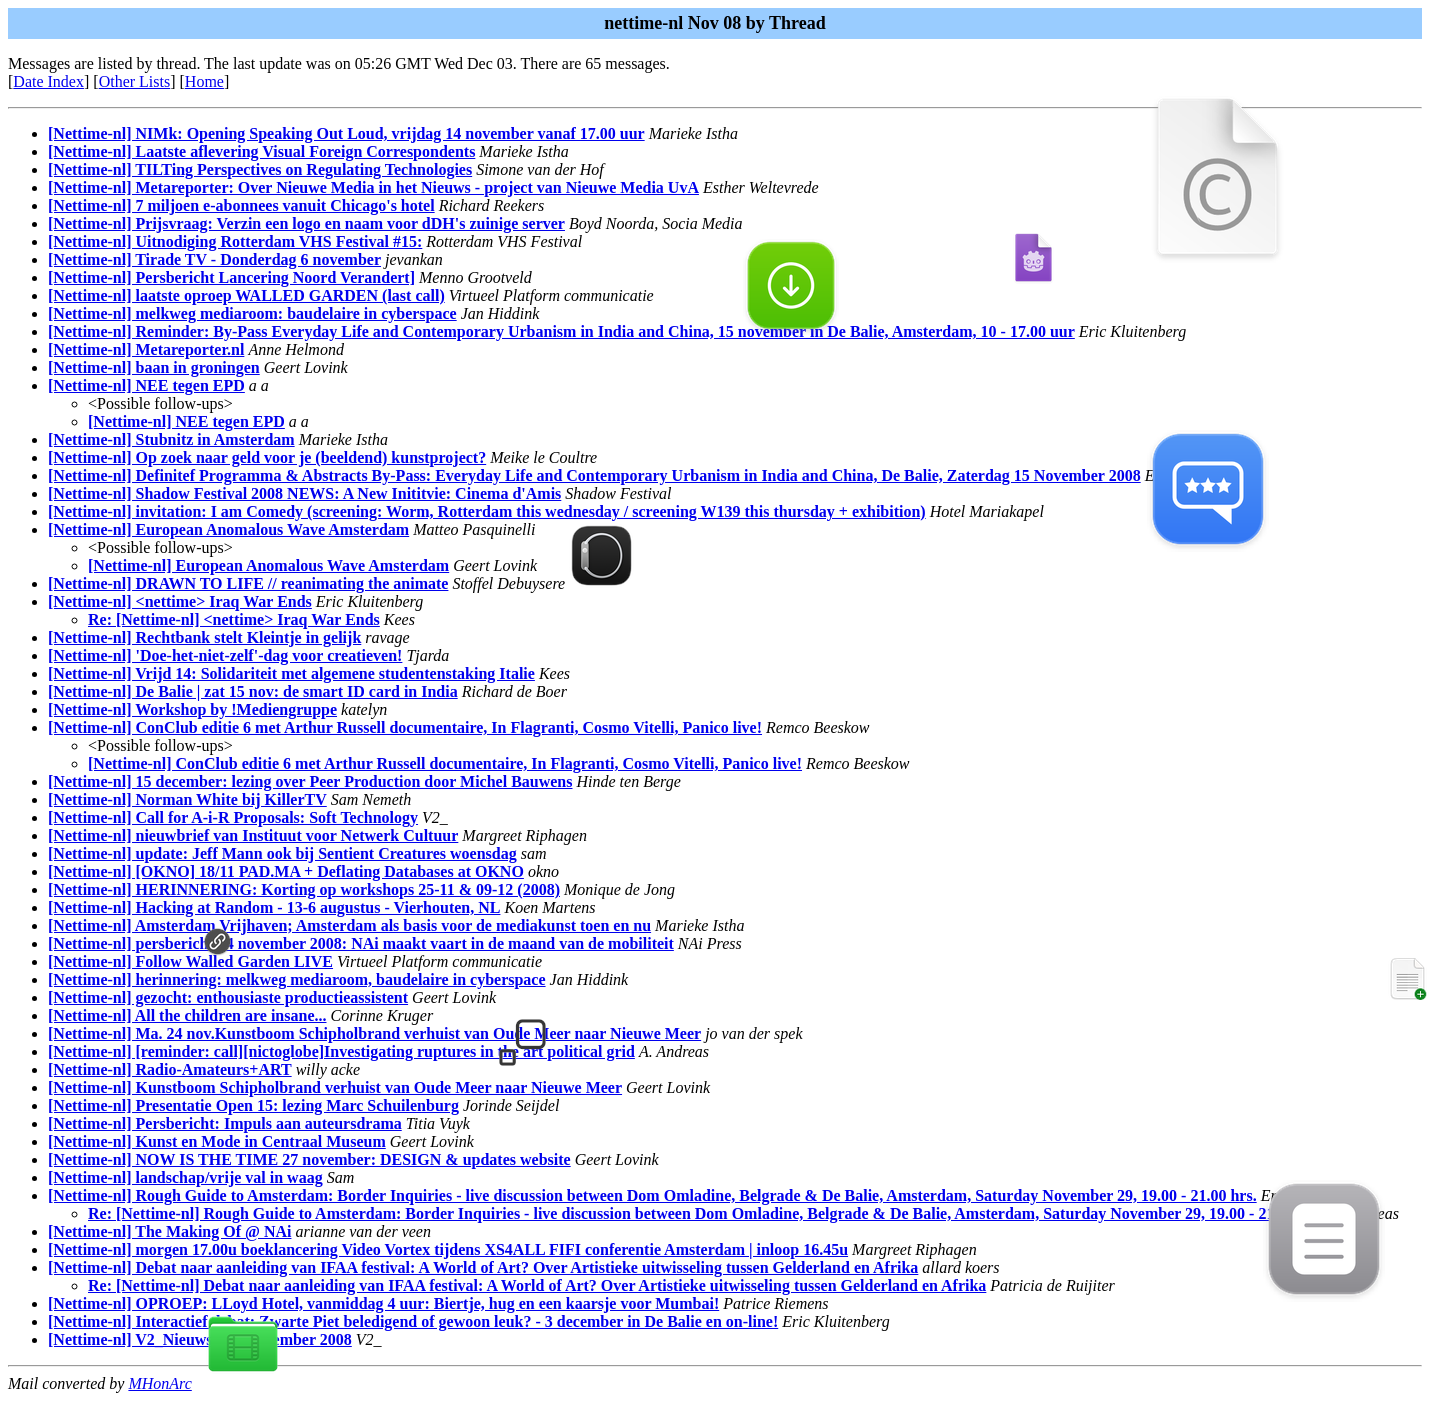 This screenshot has height=1401, width=1430. Describe the element at coordinates (1407, 978) in the screenshot. I see `create a new document` at that location.